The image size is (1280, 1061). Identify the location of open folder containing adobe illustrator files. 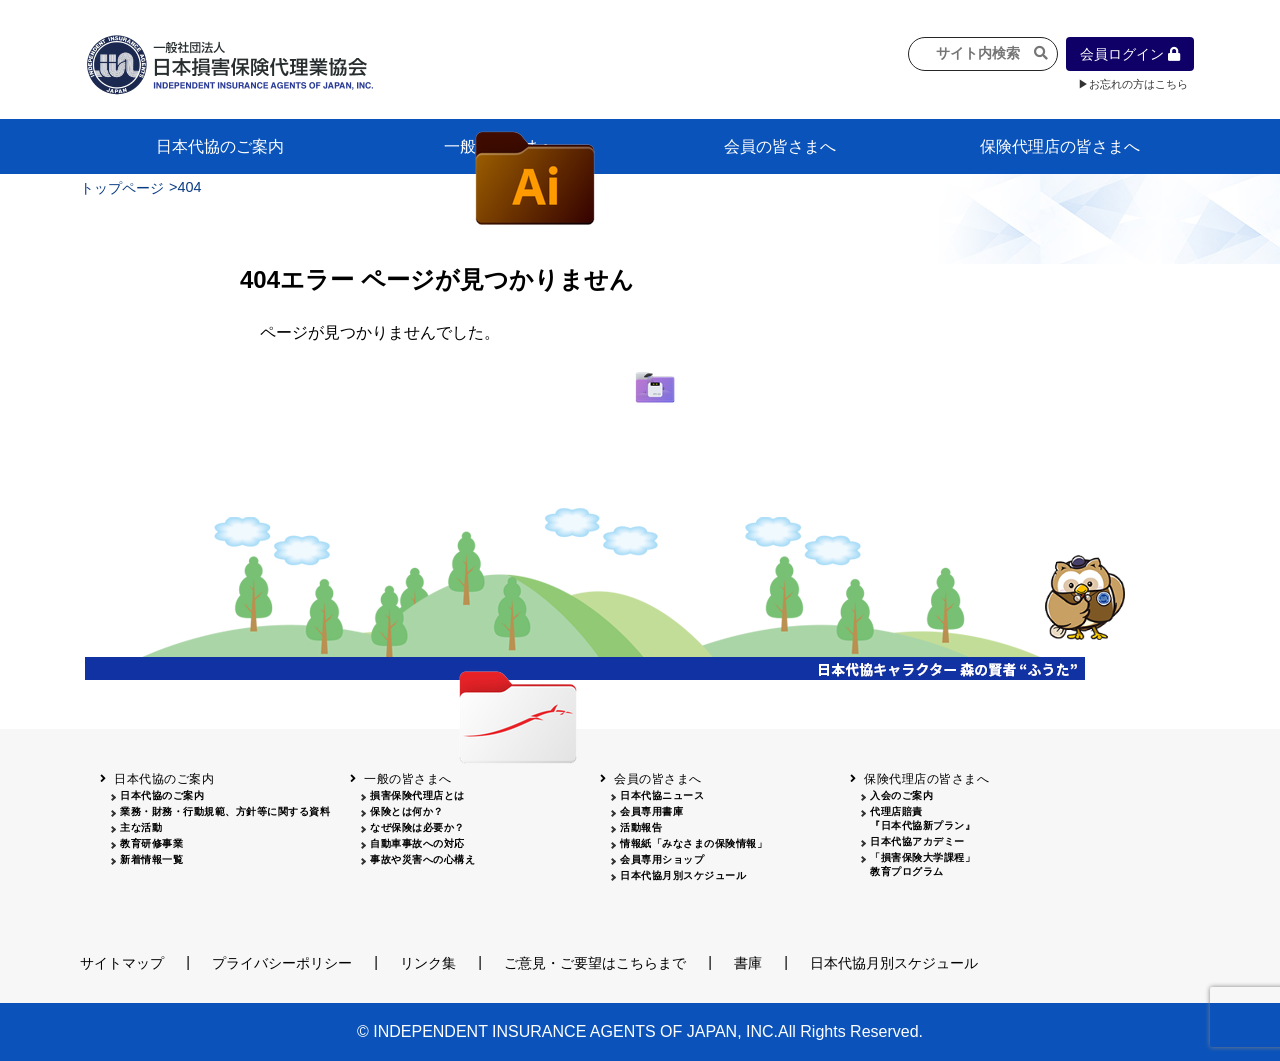
(534, 181).